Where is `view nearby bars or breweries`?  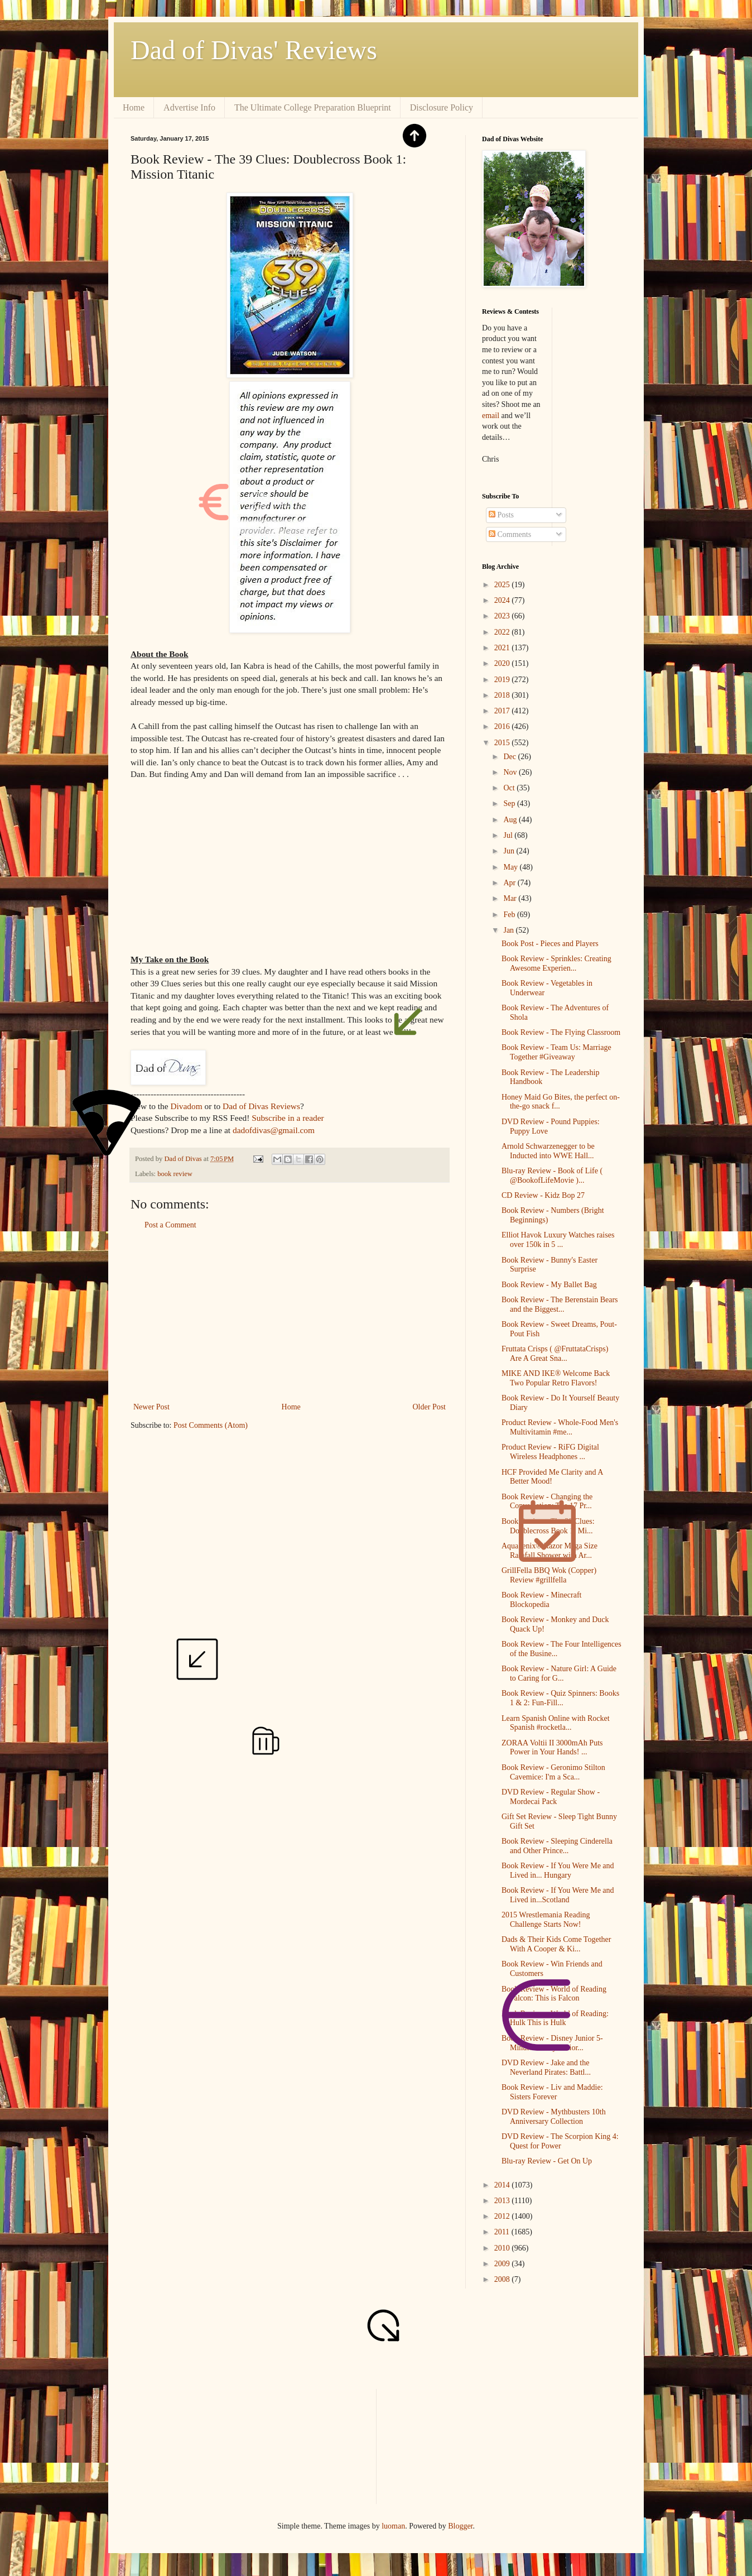 view nearby bars or breweries is located at coordinates (264, 1742).